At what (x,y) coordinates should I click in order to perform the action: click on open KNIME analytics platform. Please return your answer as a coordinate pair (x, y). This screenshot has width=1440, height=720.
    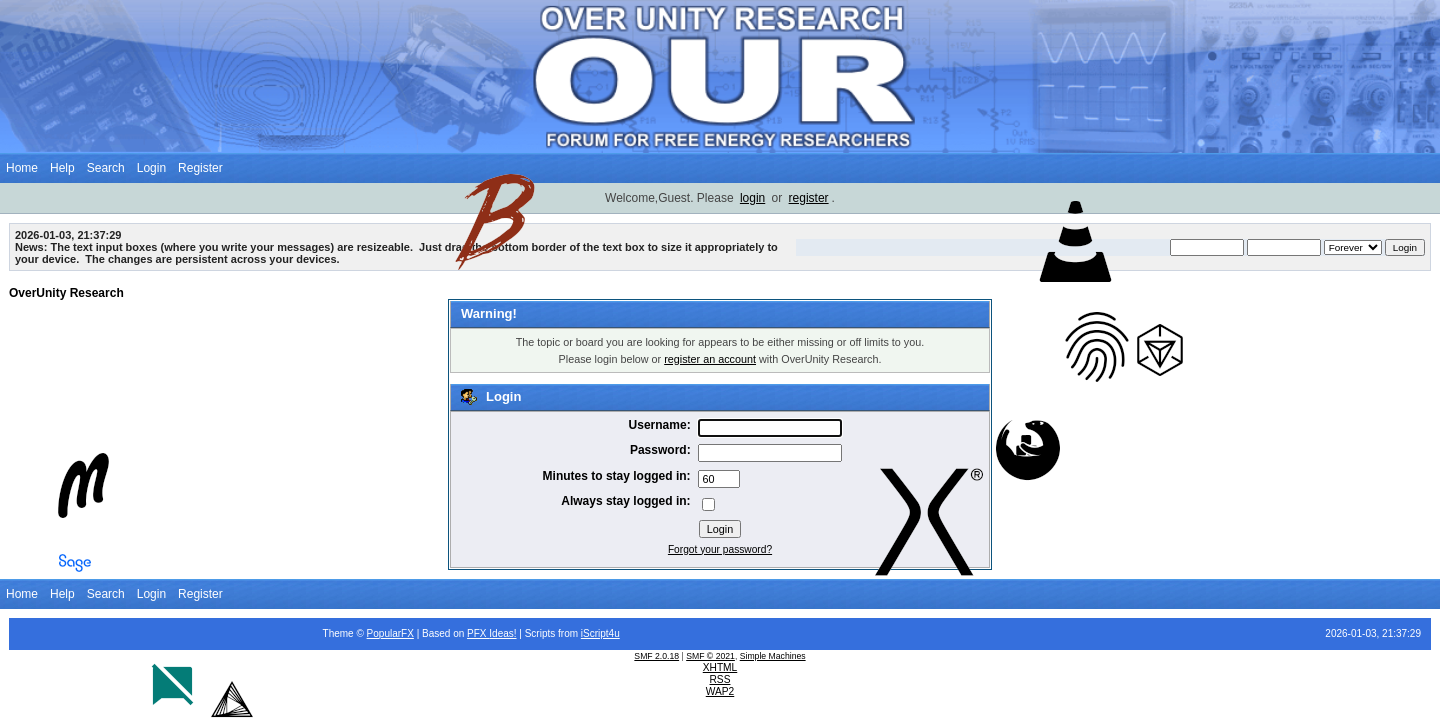
    Looking at the image, I should click on (232, 699).